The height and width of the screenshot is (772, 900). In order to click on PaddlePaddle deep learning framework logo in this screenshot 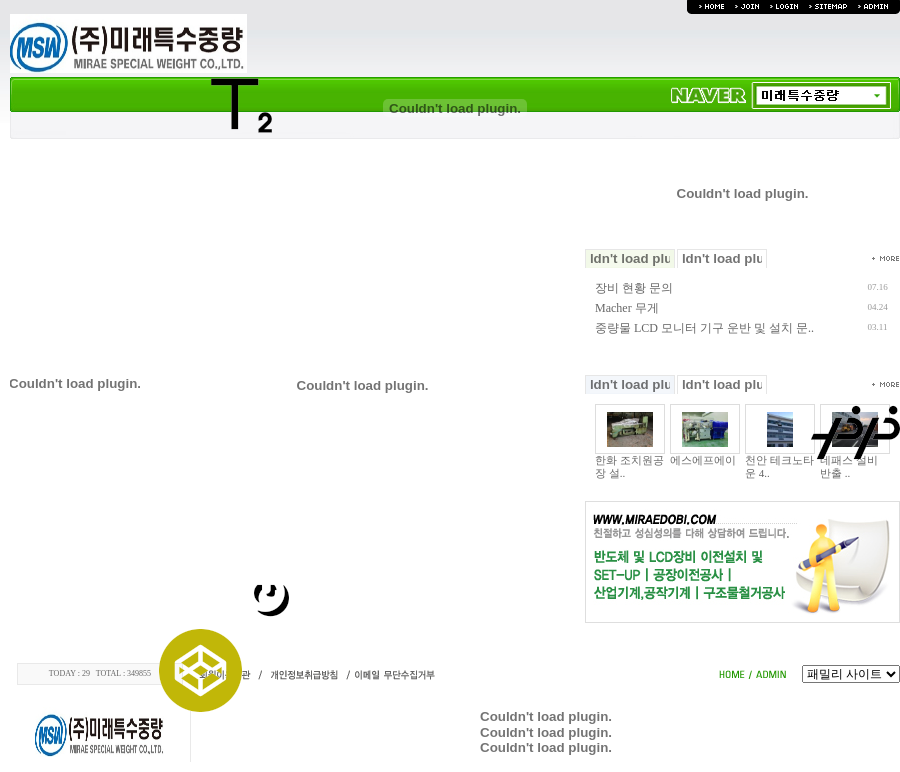, I will do `click(855, 432)`.